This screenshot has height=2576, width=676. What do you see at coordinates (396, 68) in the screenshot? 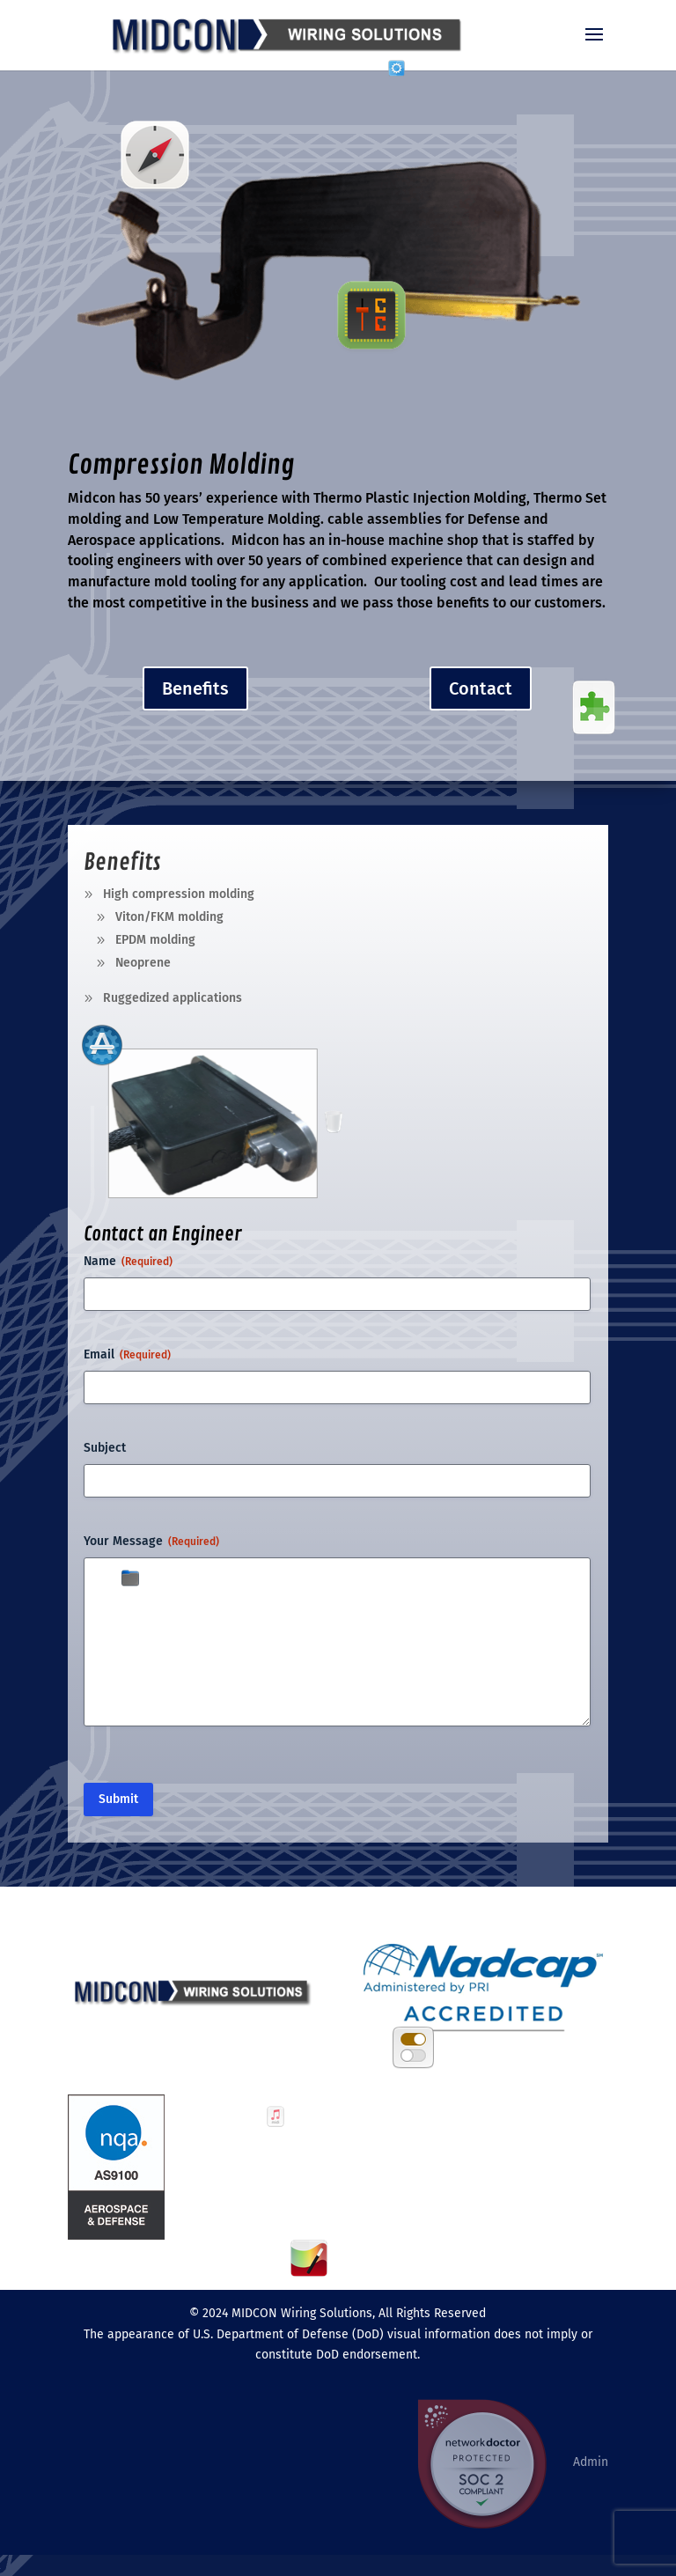
I see `windows executable file type indicator` at bounding box center [396, 68].